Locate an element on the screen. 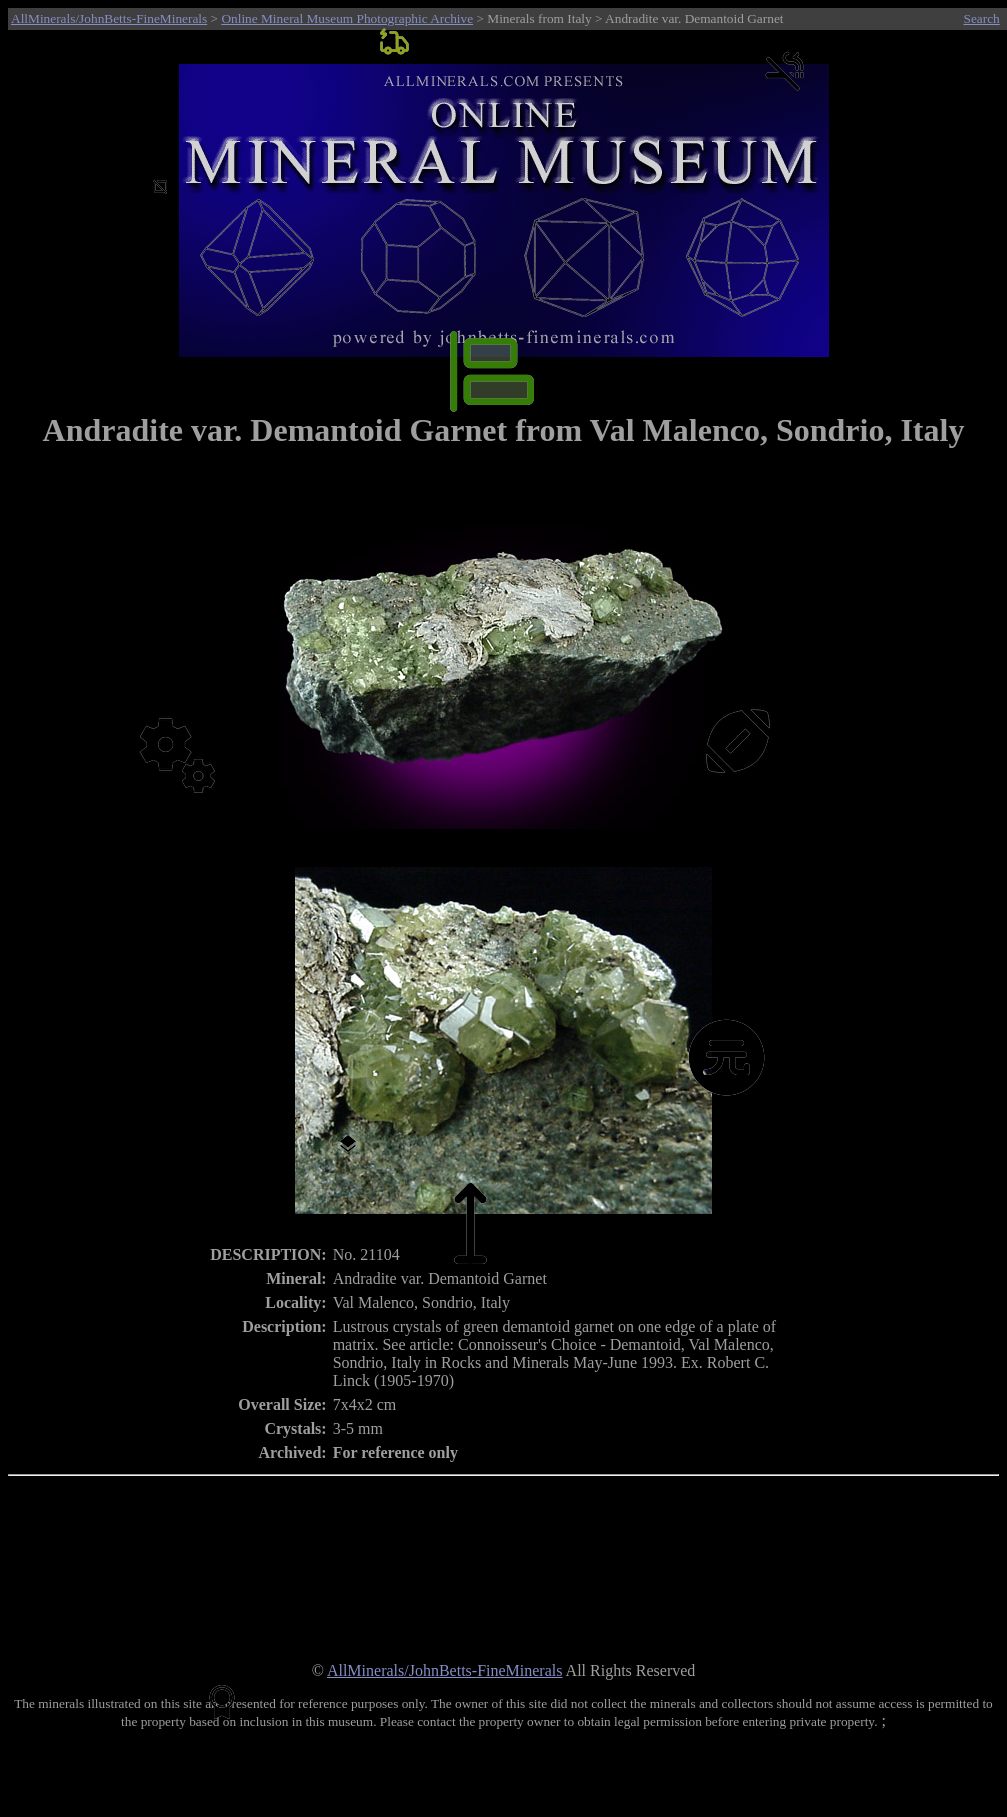 The height and width of the screenshot is (1817, 1007). select electric vehicle delivery option is located at coordinates (394, 41).